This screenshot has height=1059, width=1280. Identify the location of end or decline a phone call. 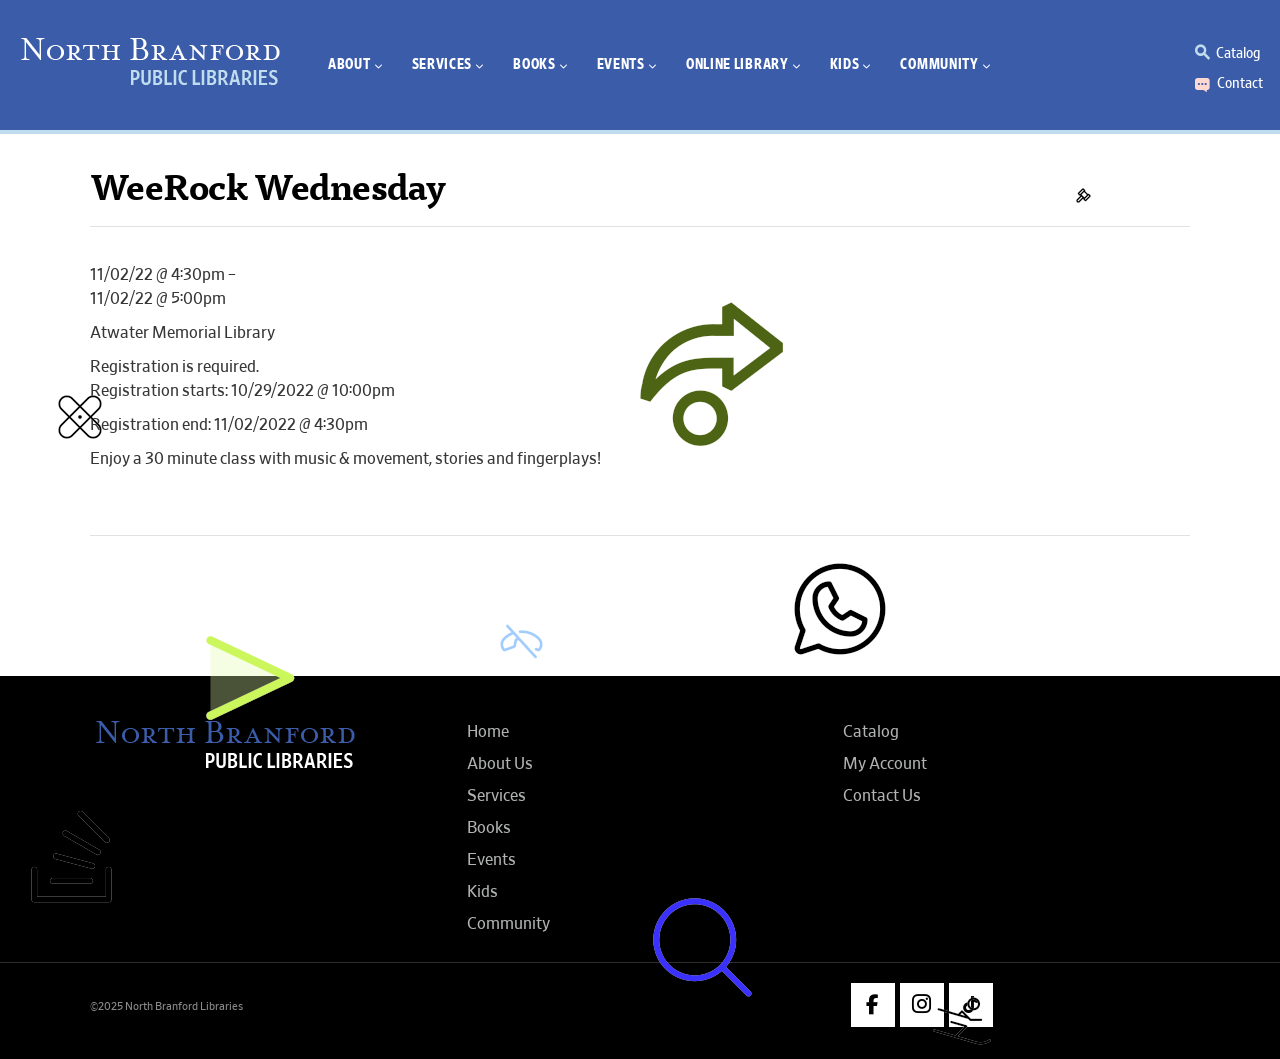
(521, 641).